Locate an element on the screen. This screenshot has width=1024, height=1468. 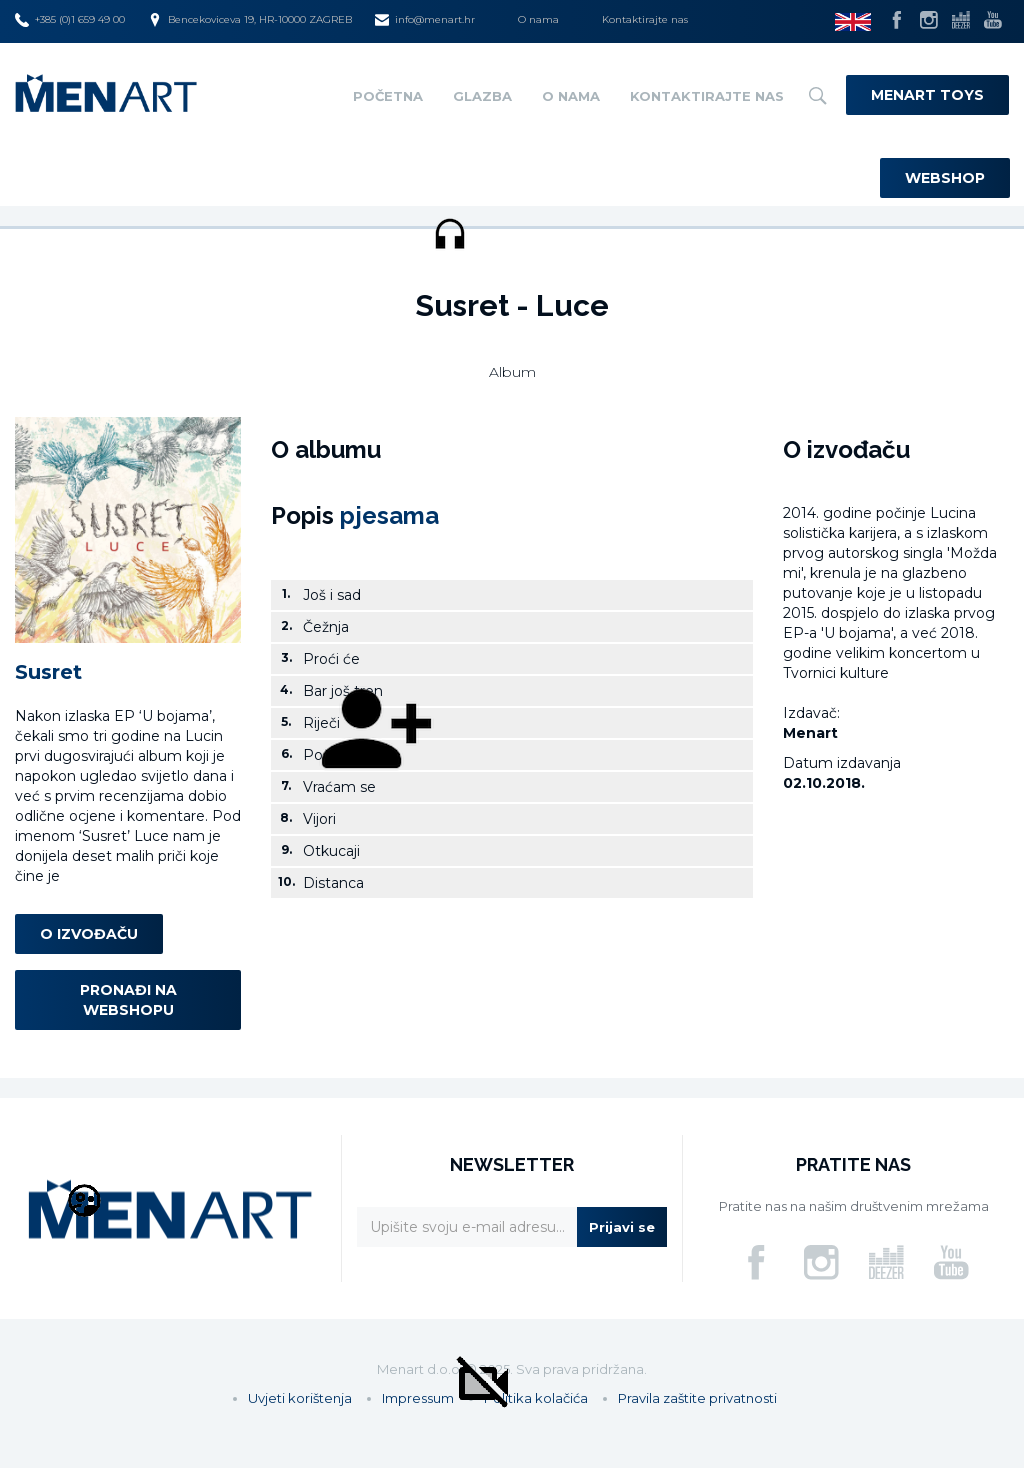
turn off camera or video is located at coordinates (483, 1383).